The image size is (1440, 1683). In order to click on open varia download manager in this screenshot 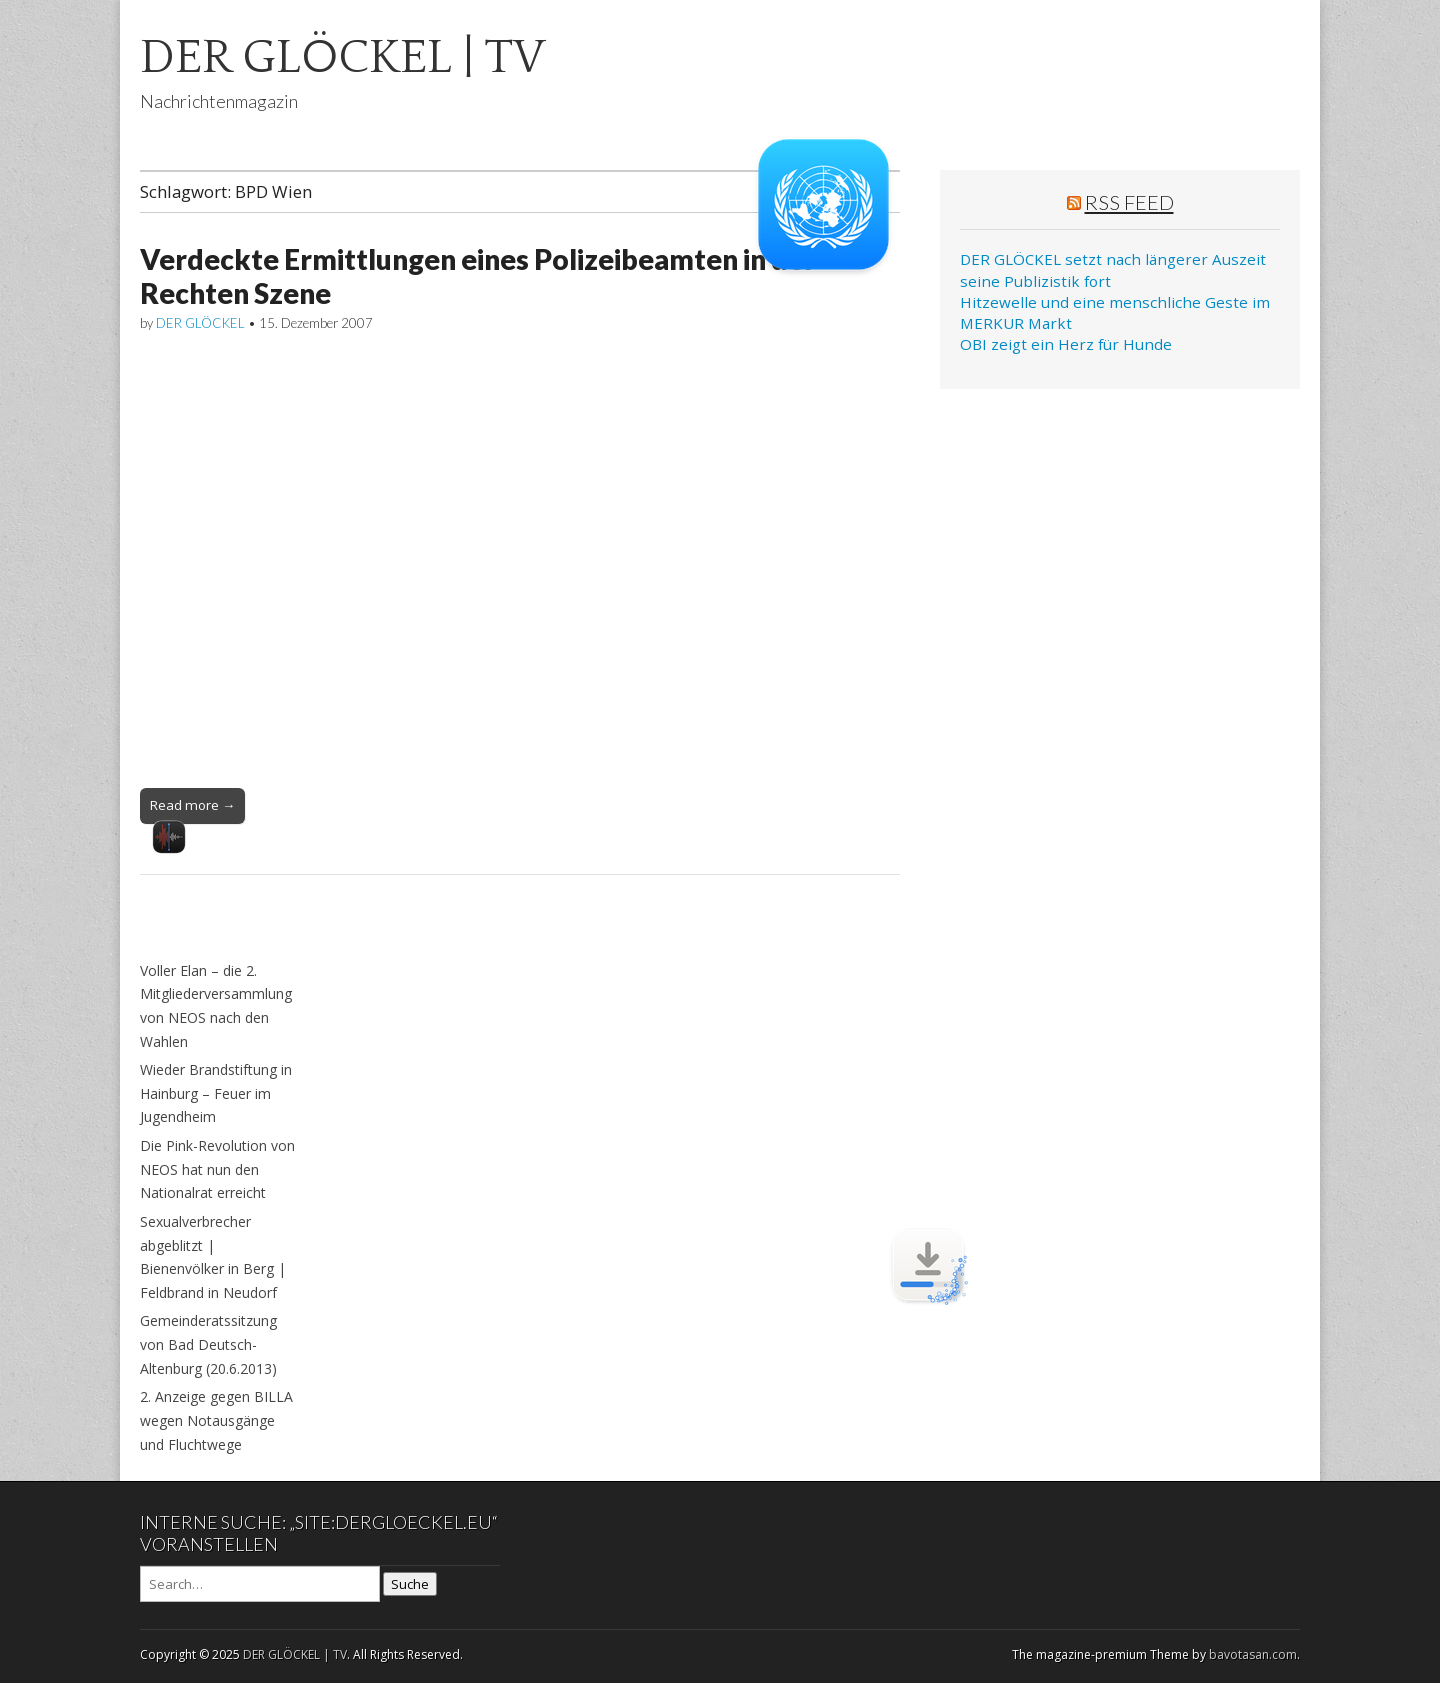, I will do `click(928, 1265)`.